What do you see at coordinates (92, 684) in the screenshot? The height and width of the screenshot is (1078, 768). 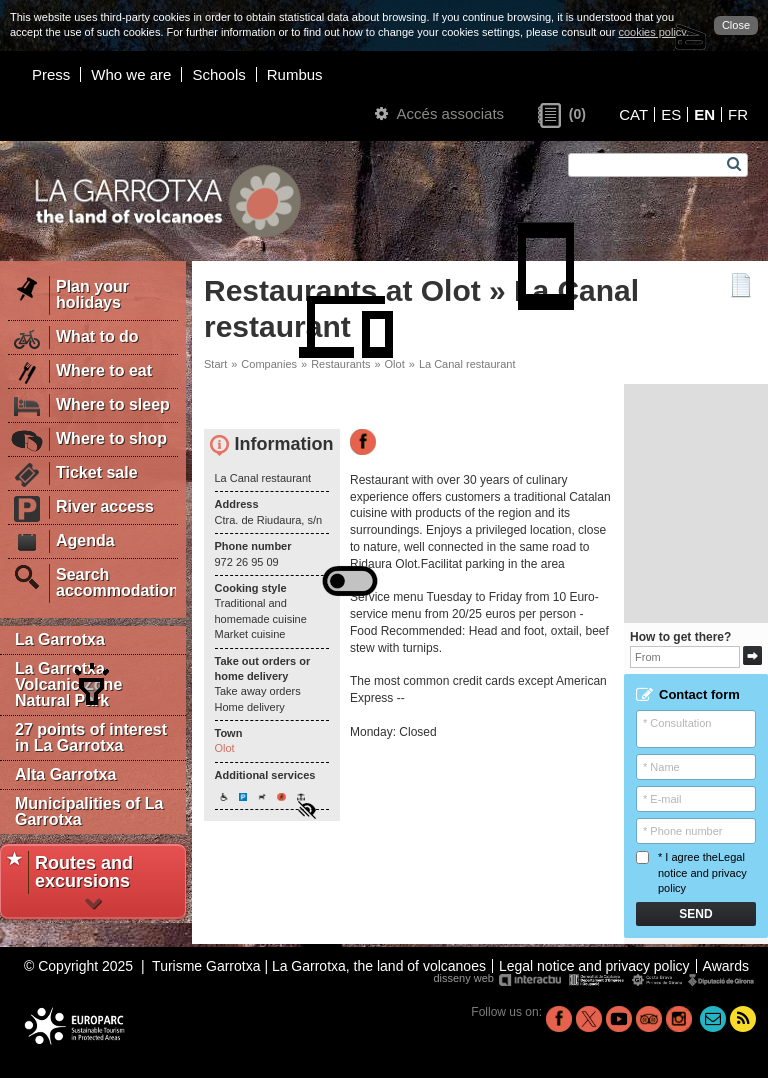 I see `highlight selected text` at bounding box center [92, 684].